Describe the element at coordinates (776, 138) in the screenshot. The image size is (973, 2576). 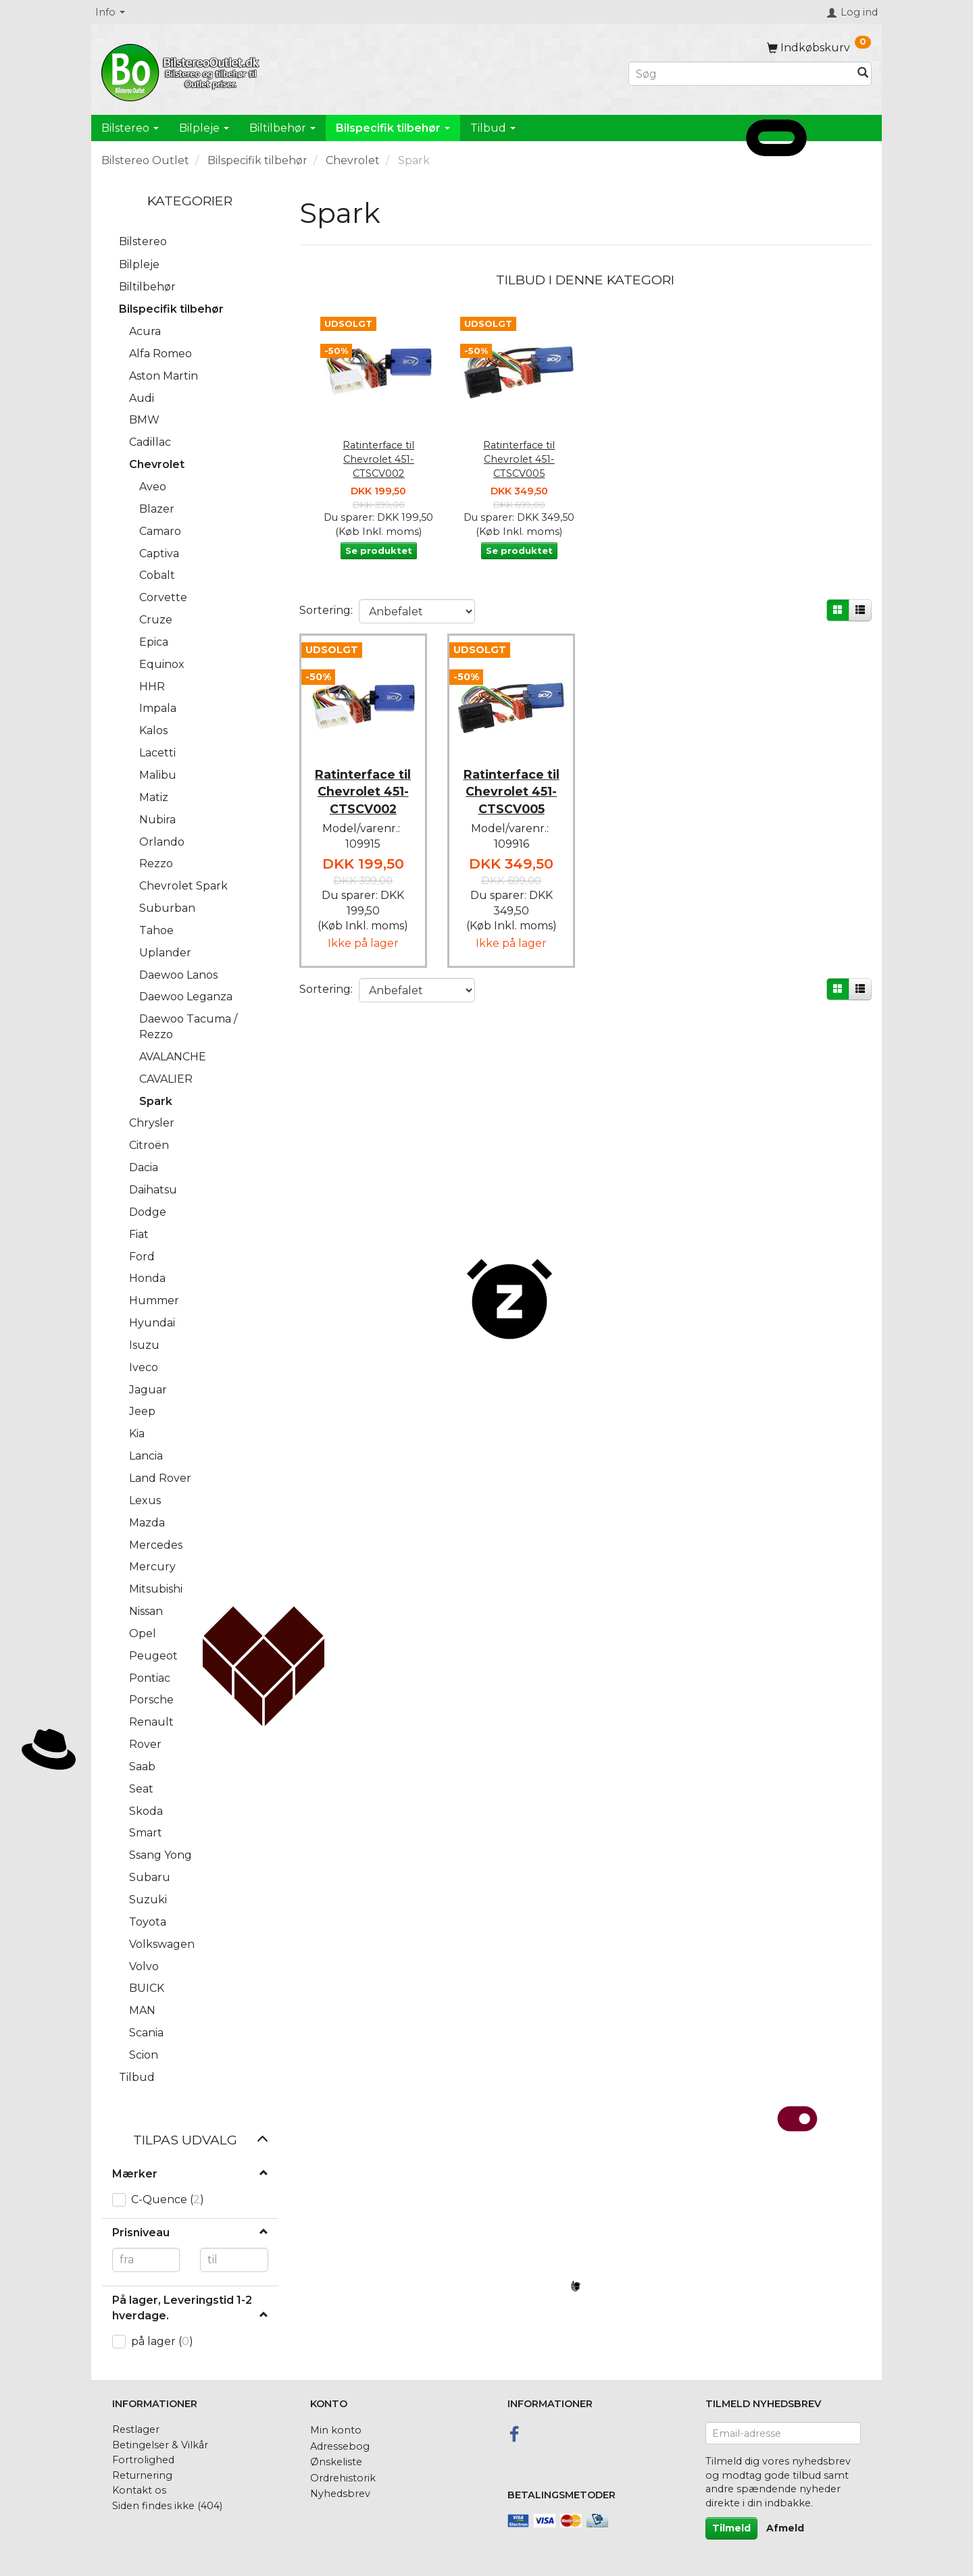
I see `open Oculus VR app or settings` at that location.